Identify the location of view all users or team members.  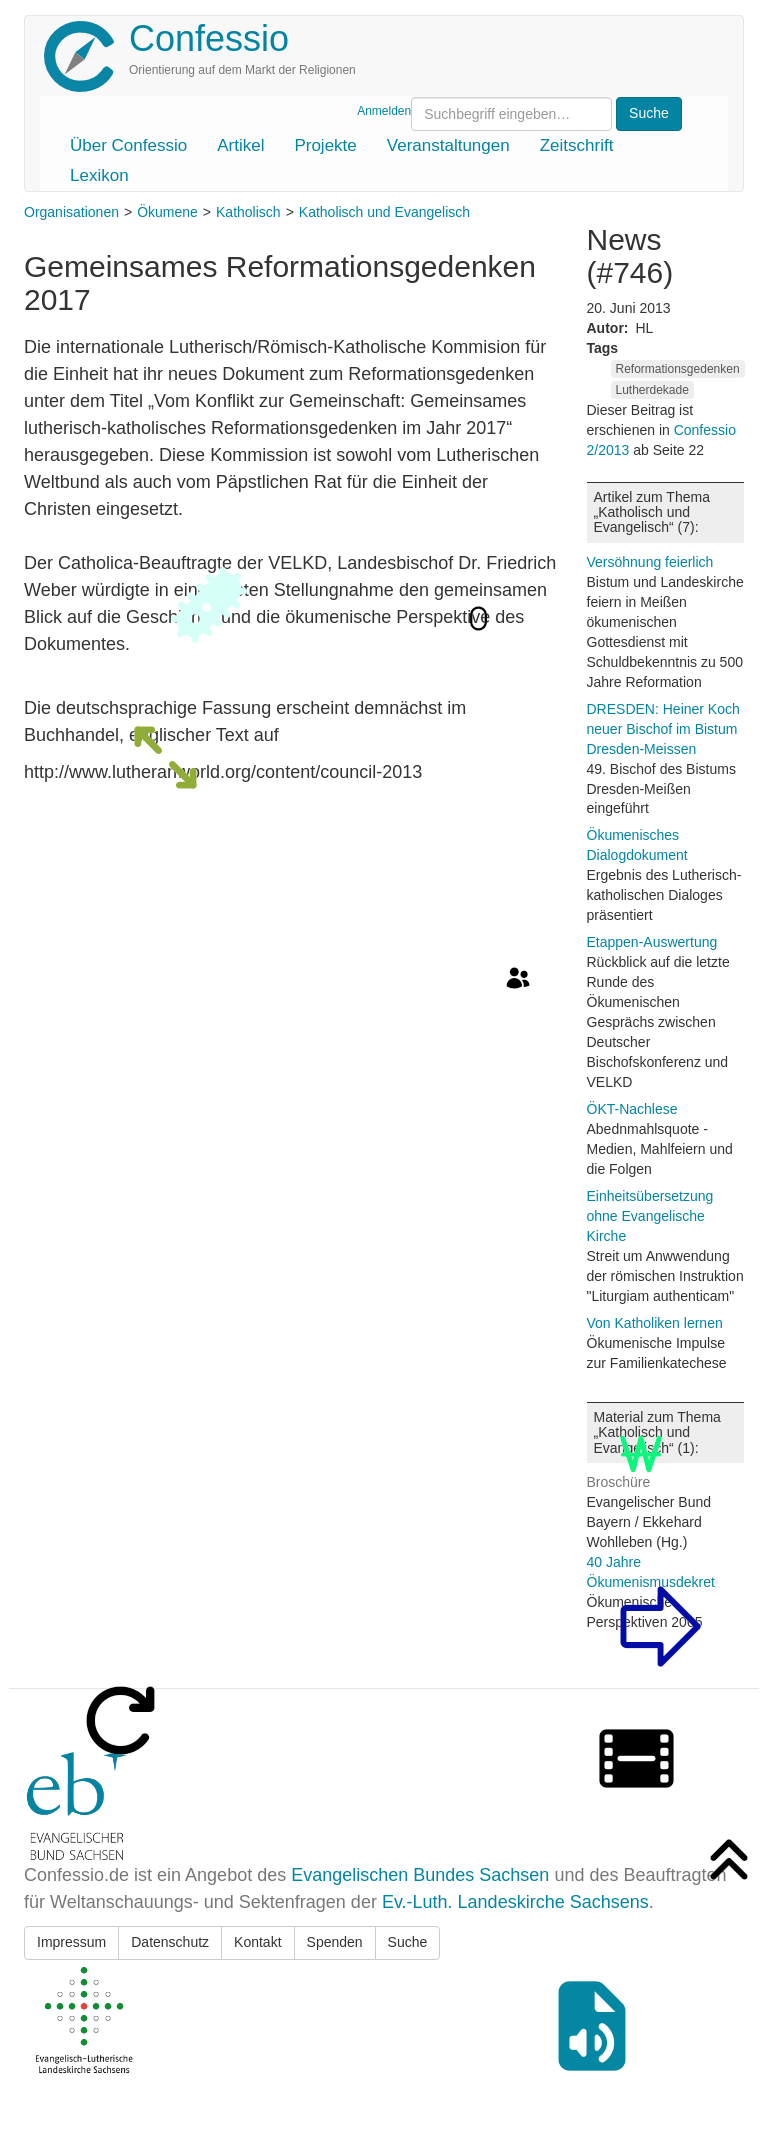
(518, 978).